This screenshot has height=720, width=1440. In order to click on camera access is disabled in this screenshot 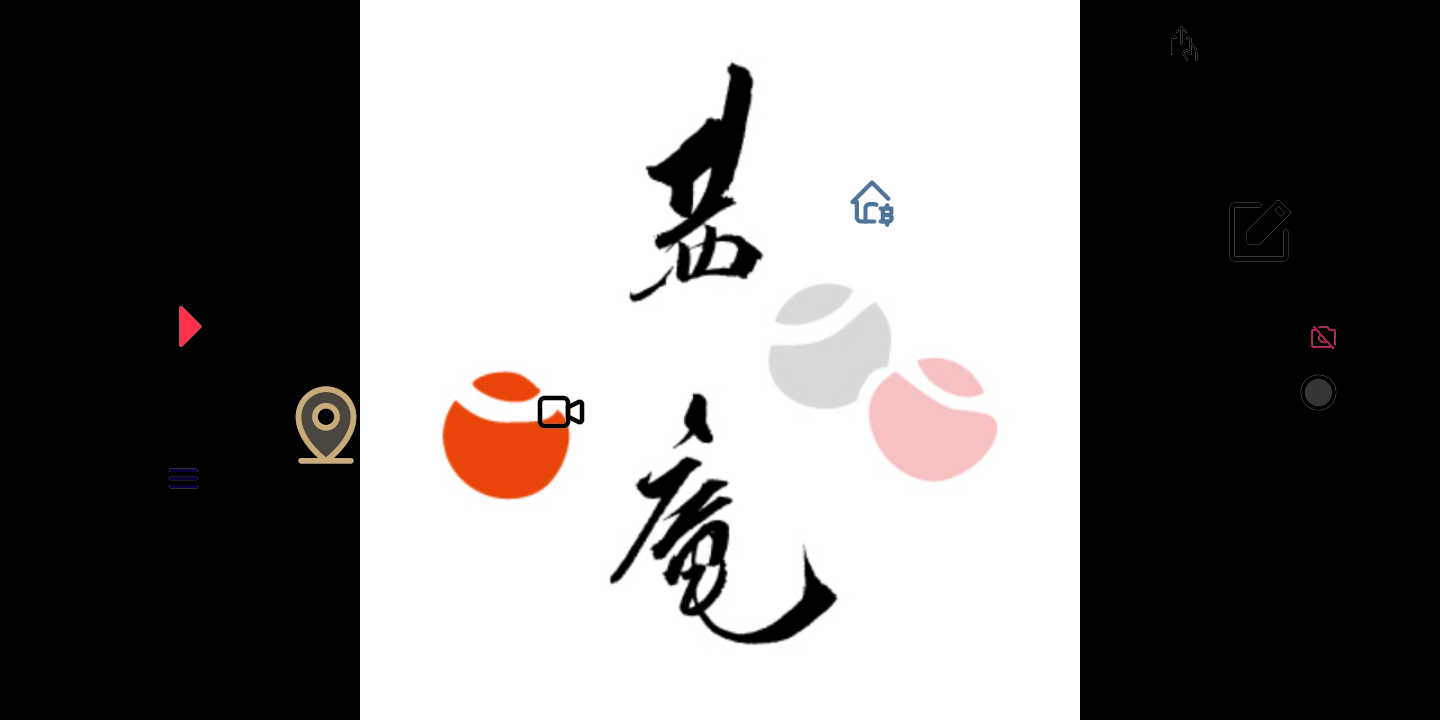, I will do `click(1323, 337)`.